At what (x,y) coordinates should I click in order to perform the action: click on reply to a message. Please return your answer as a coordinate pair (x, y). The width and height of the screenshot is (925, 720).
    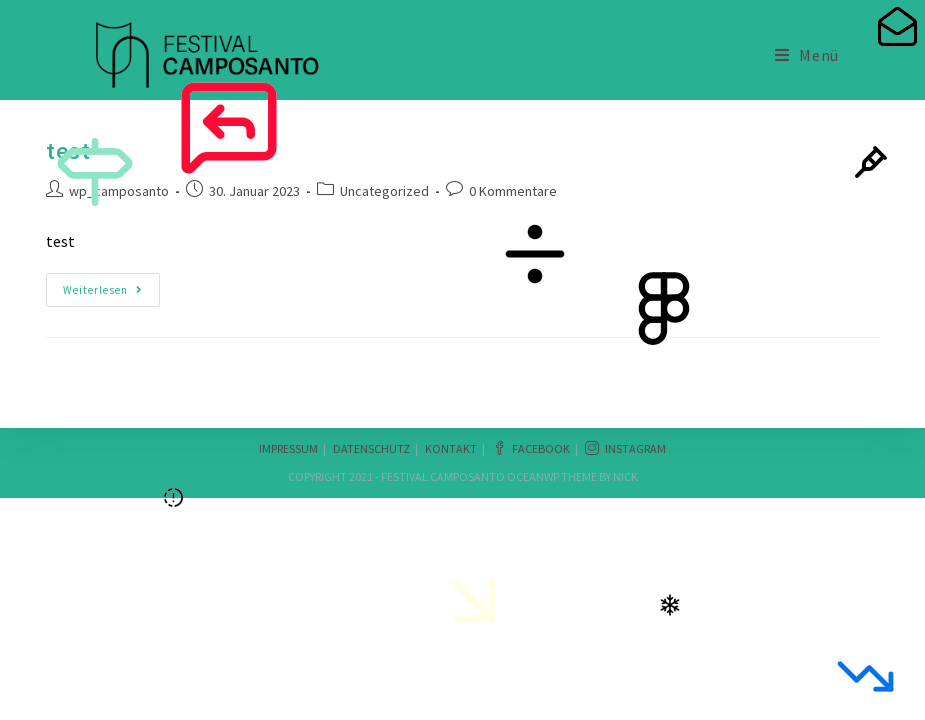
    Looking at the image, I should click on (229, 126).